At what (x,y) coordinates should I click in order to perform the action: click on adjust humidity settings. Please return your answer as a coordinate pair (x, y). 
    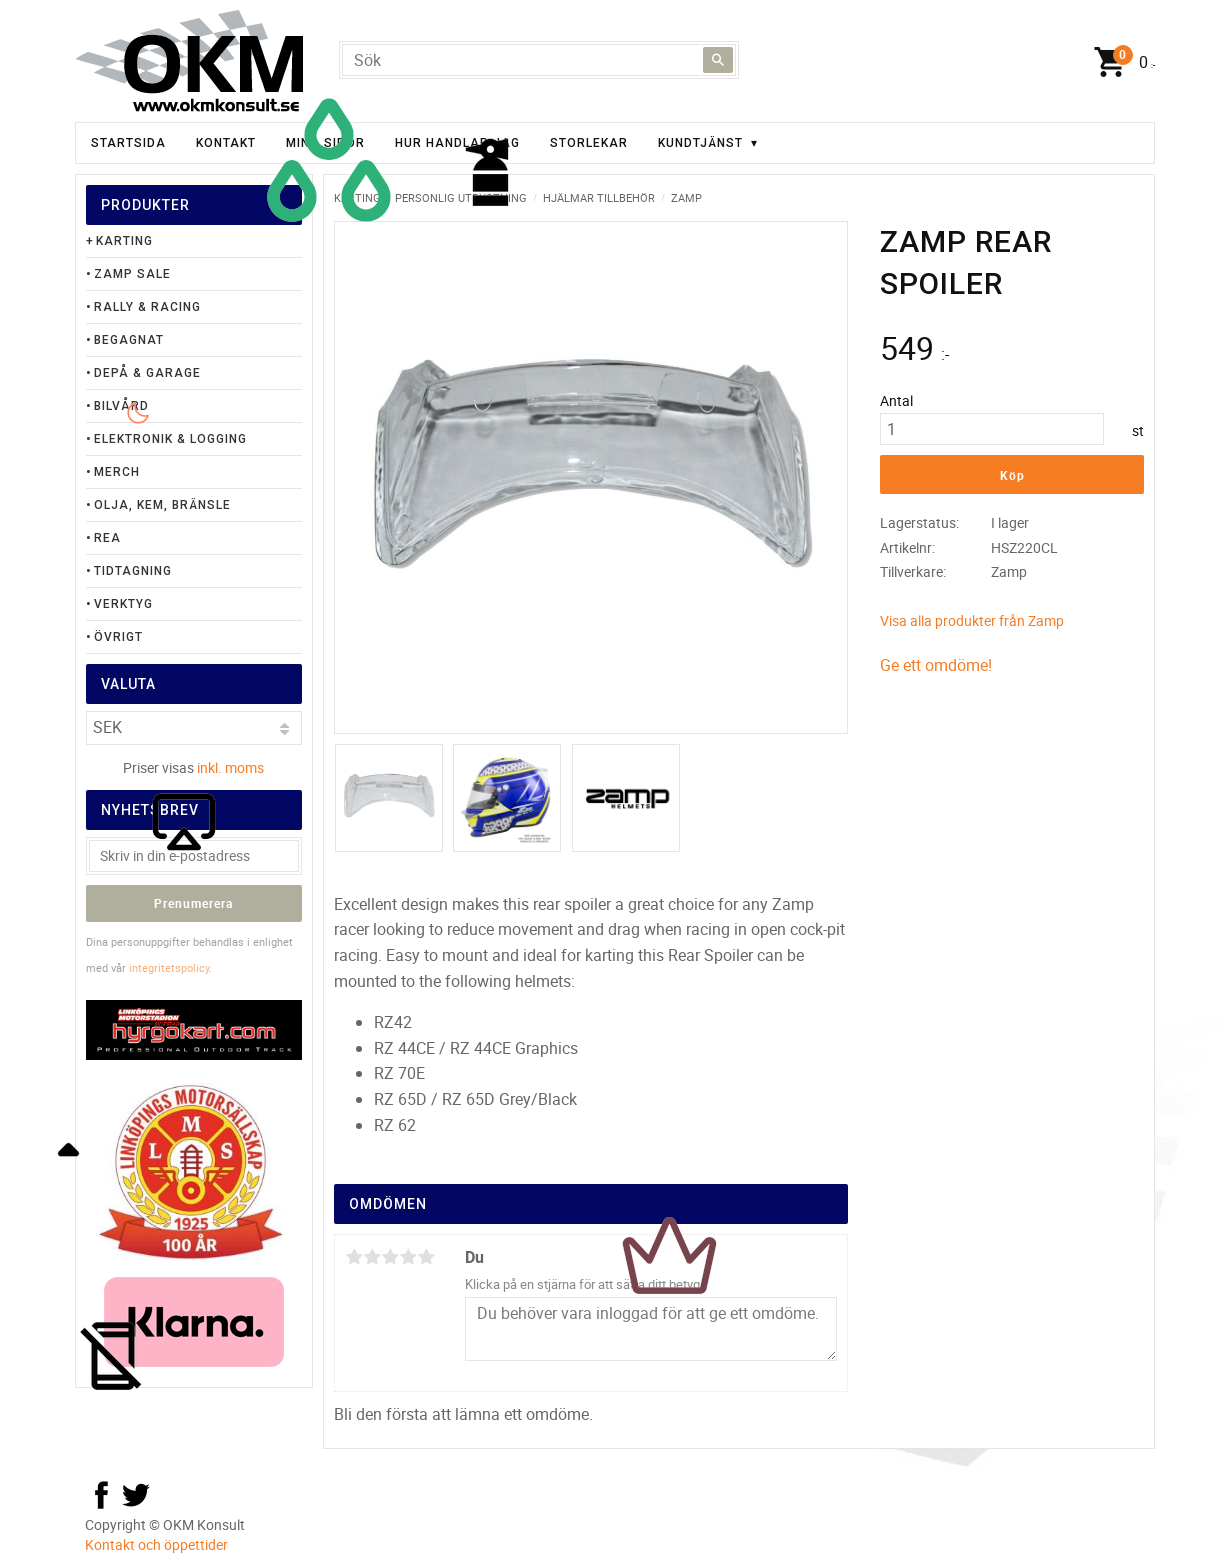
    Looking at the image, I should click on (329, 160).